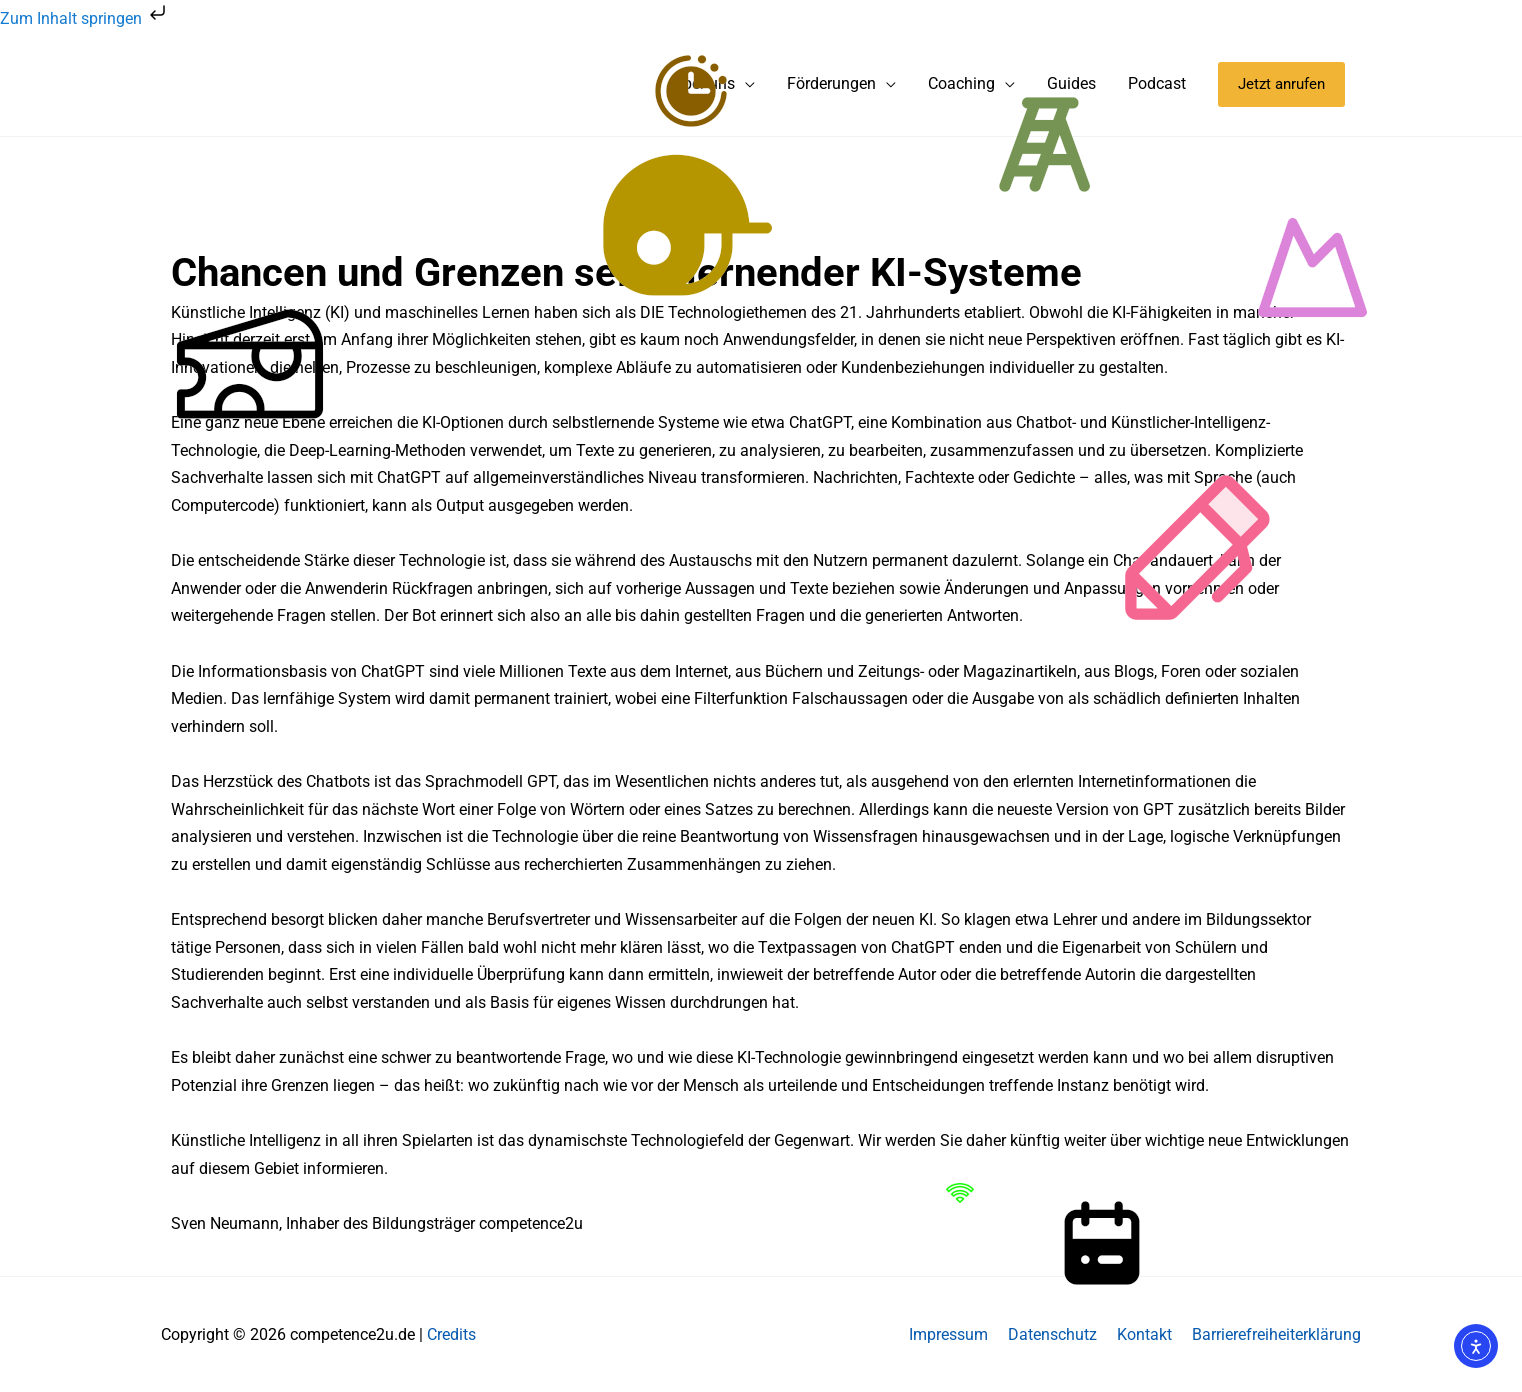 This screenshot has width=1522, height=1392. I want to click on access tools or equipment section, so click(1046, 144).